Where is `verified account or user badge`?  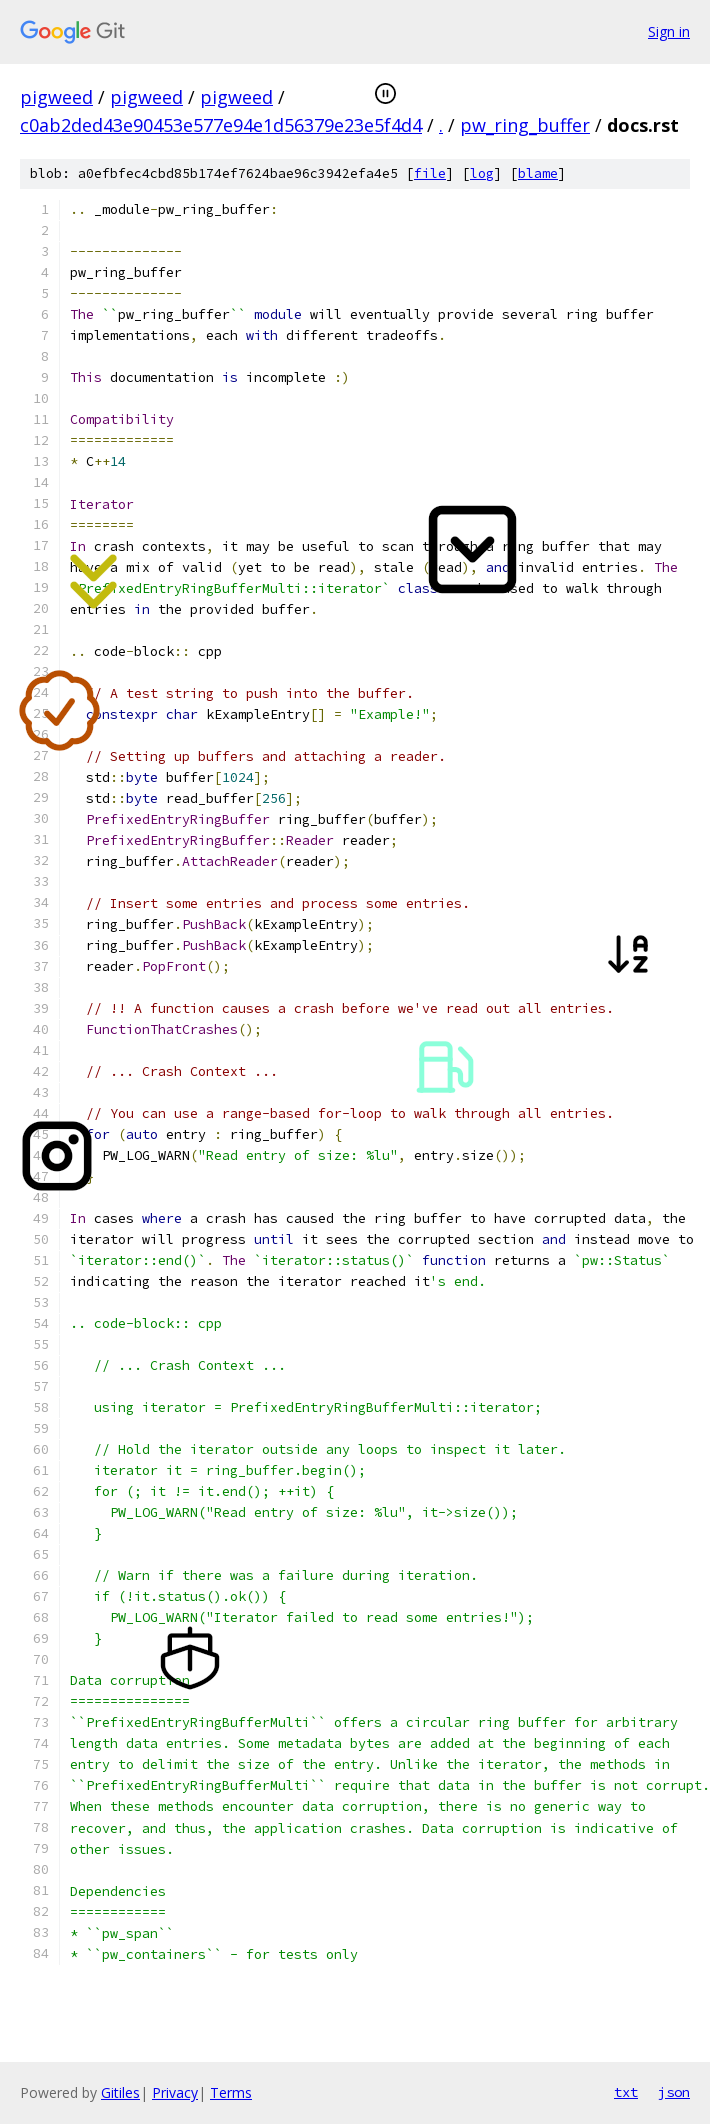
verified account or user badge is located at coordinates (59, 710).